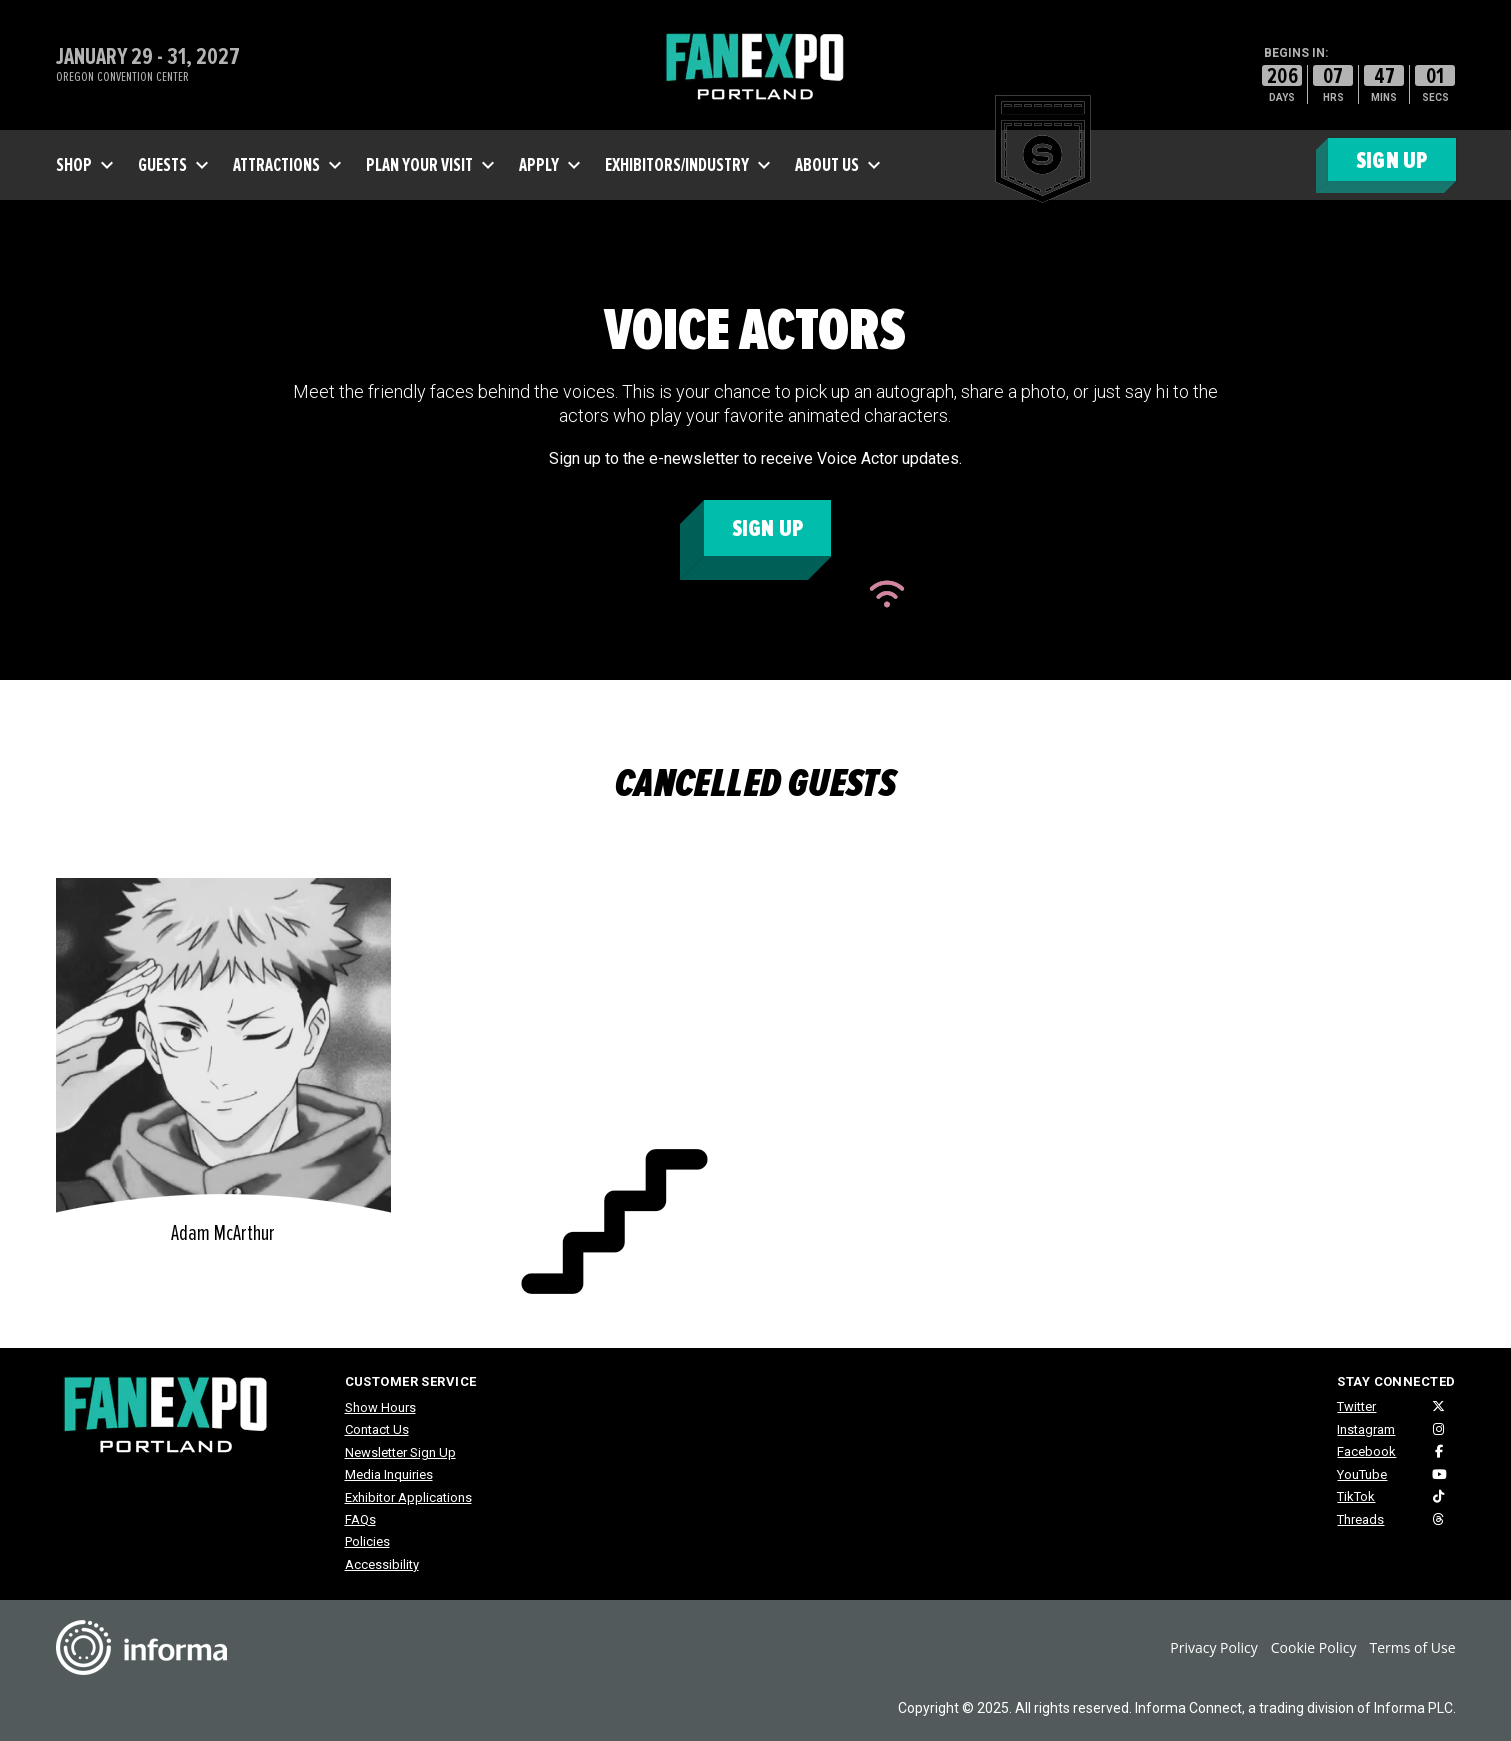  I want to click on shirtsinbulk brand logo, so click(1043, 149).